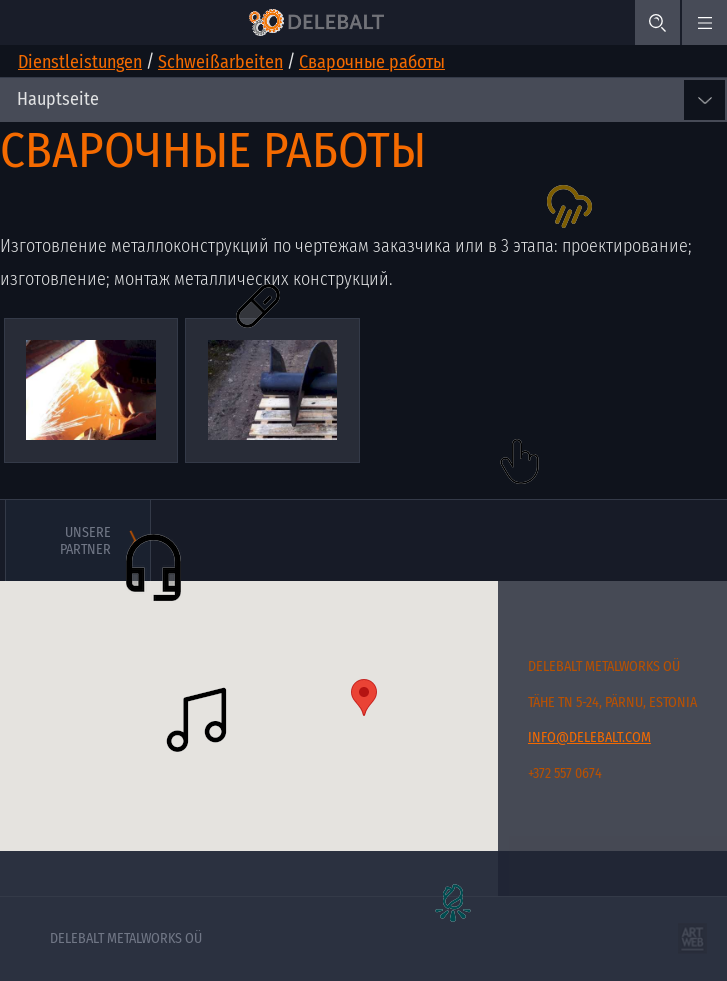 Image resolution: width=727 pixels, height=981 pixels. What do you see at coordinates (569, 205) in the screenshot?
I see `indicates rainy and windy weather conditions` at bounding box center [569, 205].